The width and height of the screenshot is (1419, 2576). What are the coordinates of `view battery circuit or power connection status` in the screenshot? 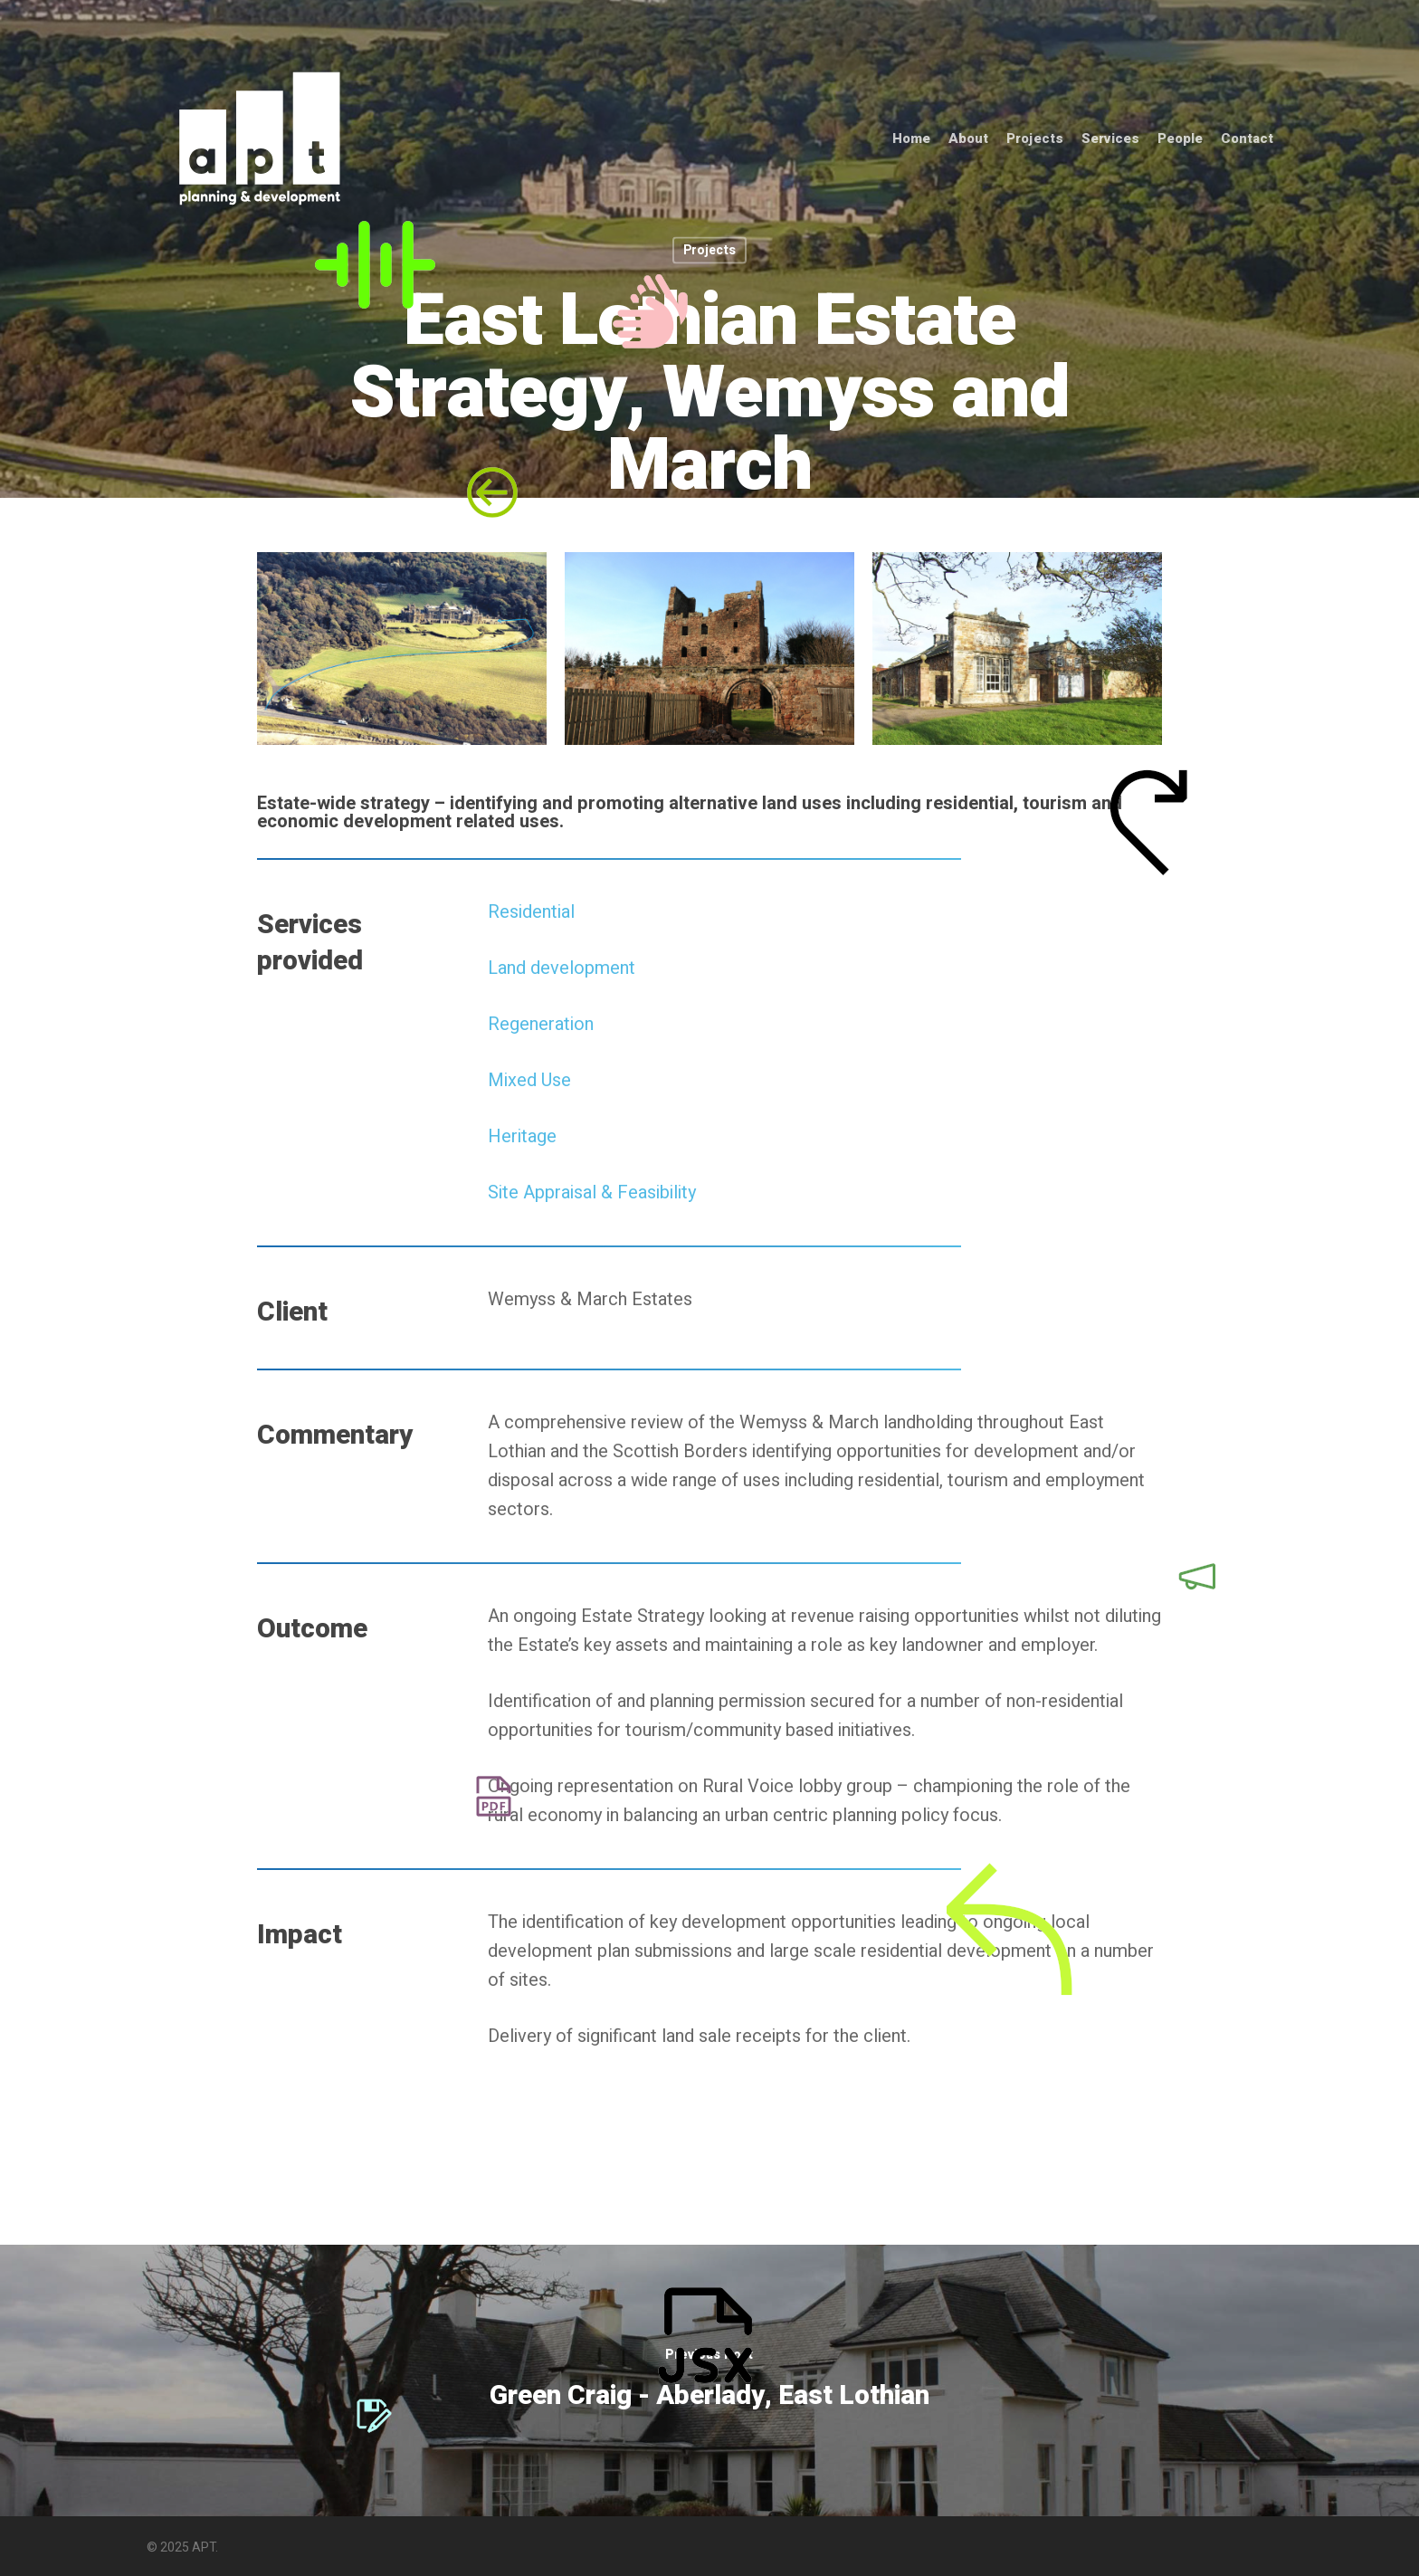 It's located at (375, 264).